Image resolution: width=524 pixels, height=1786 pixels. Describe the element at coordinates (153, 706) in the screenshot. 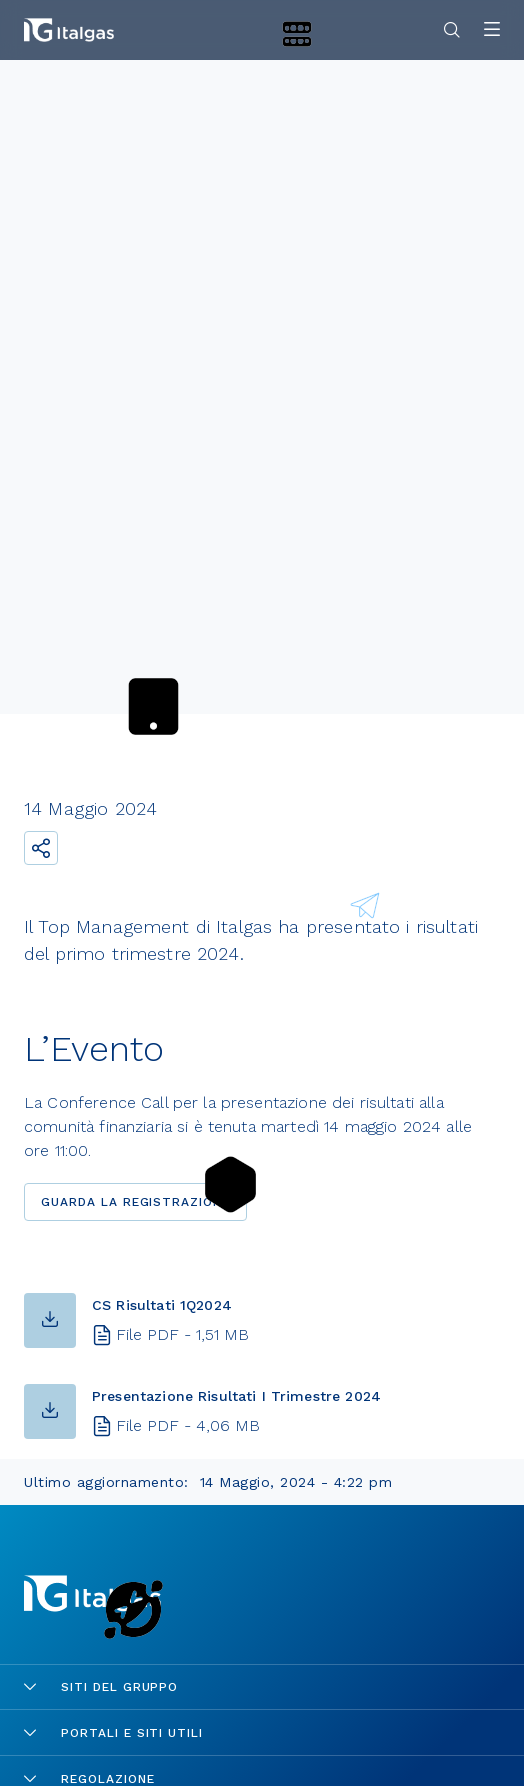

I see `tablet device with home button` at that location.